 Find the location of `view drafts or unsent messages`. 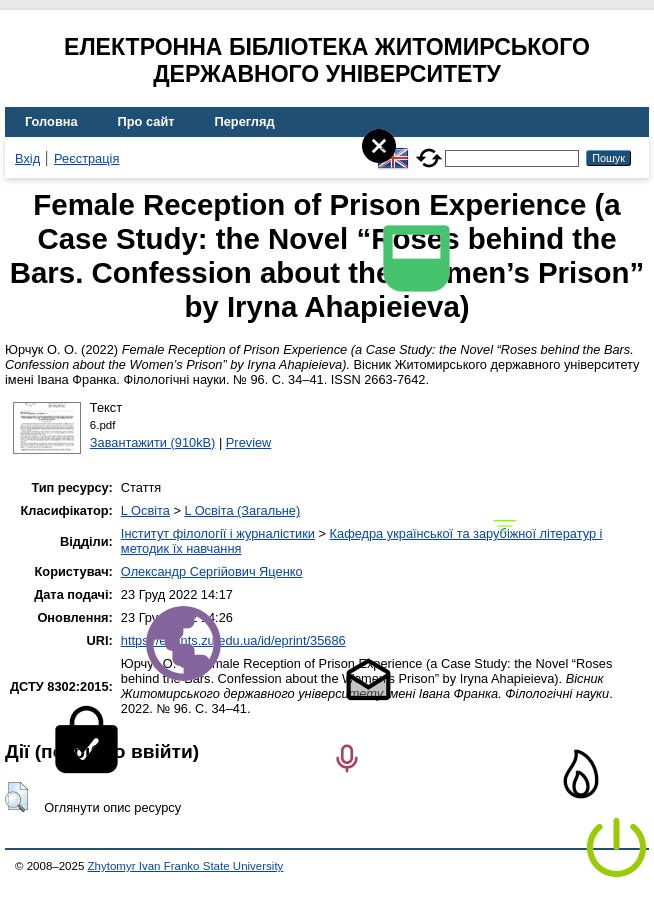

view drafts or unsent messages is located at coordinates (368, 682).